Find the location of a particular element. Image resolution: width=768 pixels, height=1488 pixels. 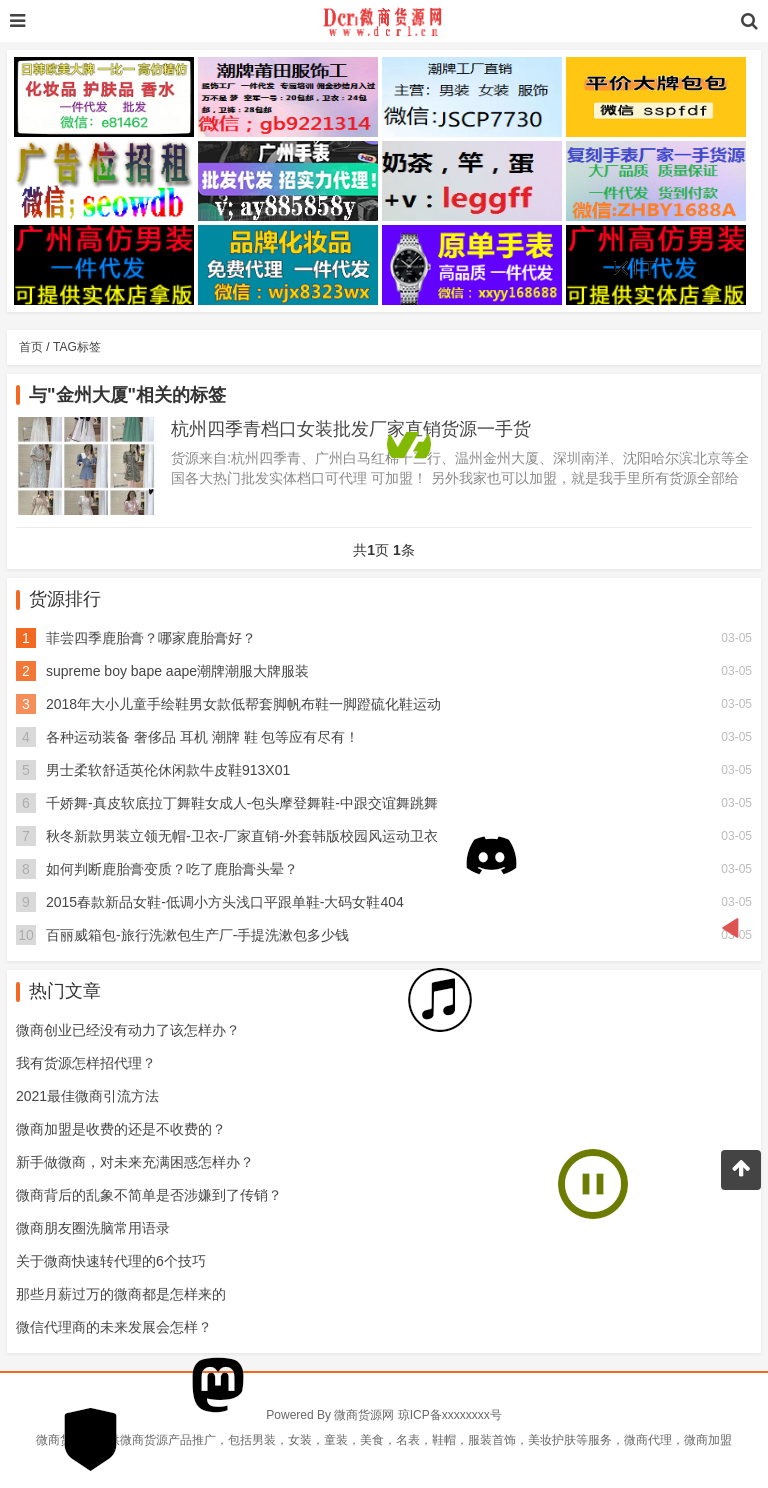

open Discord app is located at coordinates (491, 855).